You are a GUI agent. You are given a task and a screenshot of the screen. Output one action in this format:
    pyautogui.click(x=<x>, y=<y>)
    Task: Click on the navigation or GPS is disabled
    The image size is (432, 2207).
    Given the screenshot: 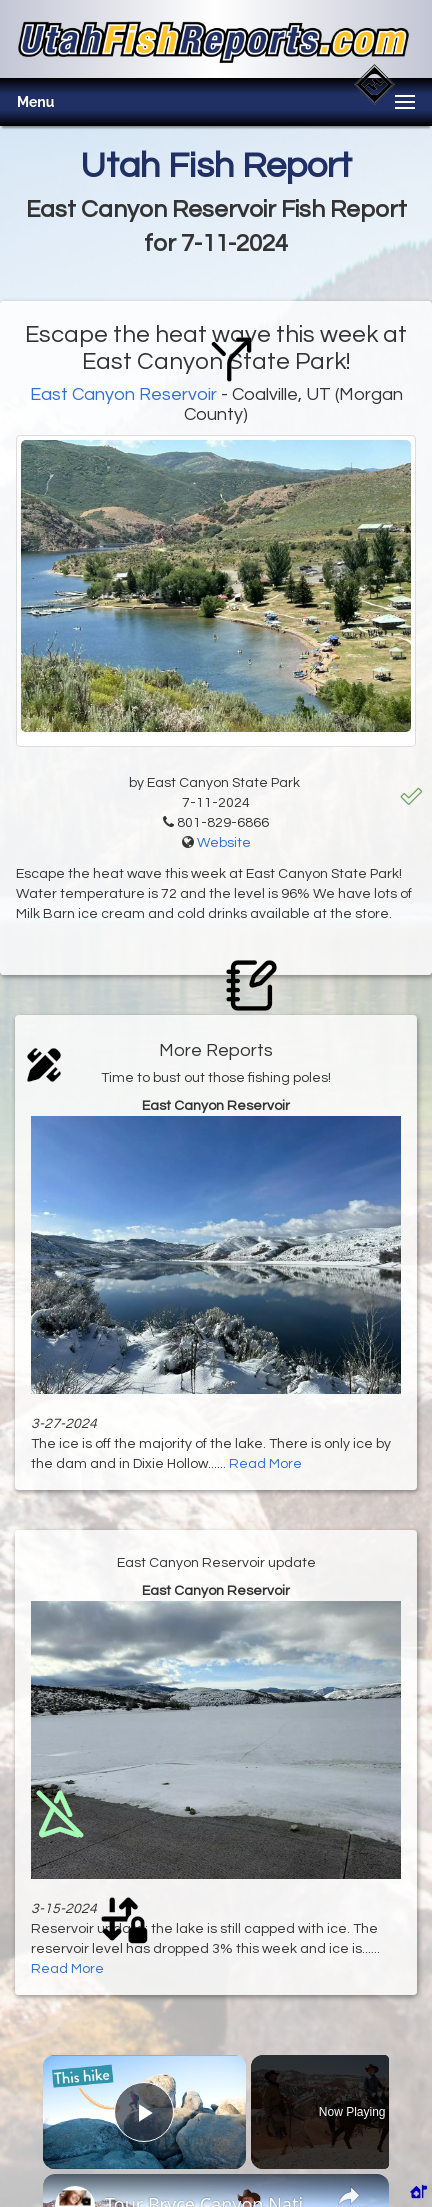 What is the action you would take?
    pyautogui.click(x=60, y=1814)
    